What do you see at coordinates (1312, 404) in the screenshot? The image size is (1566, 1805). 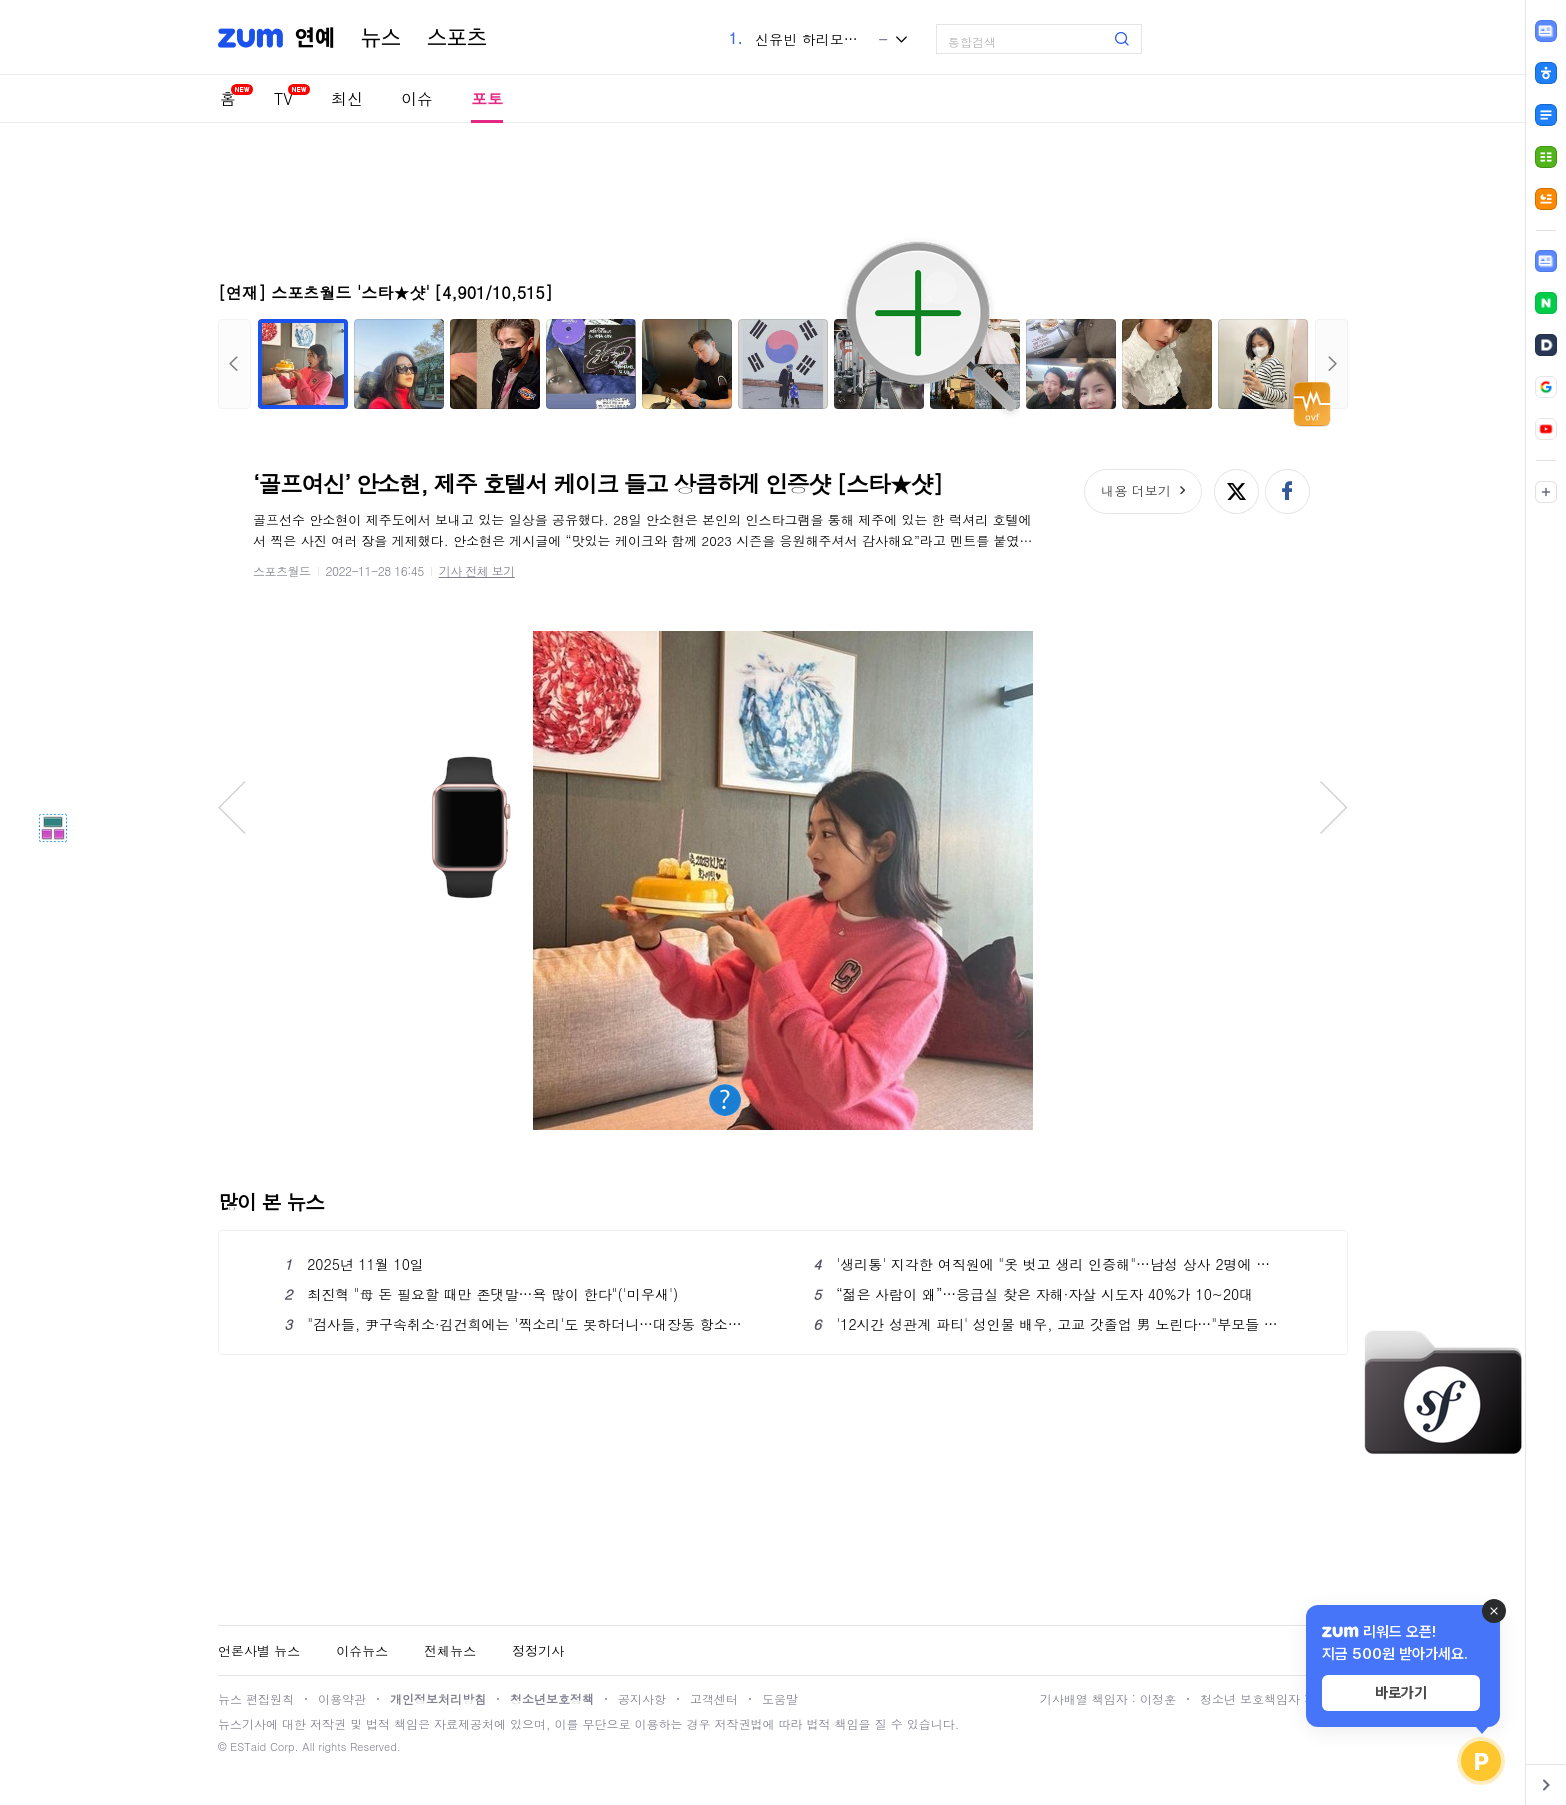 I see `open a VirtualBox appliance file` at bounding box center [1312, 404].